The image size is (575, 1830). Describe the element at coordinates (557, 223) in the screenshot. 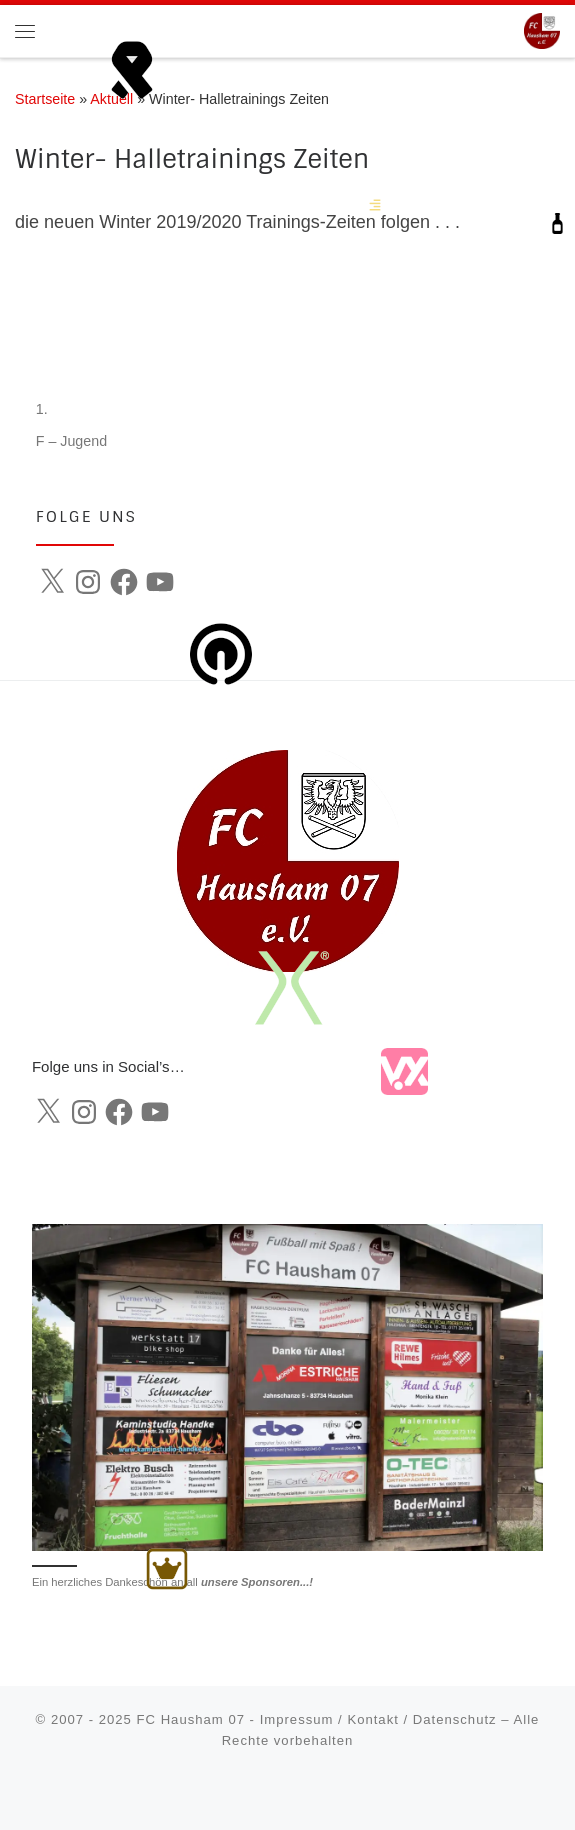

I see `browse wine selection or menu` at that location.